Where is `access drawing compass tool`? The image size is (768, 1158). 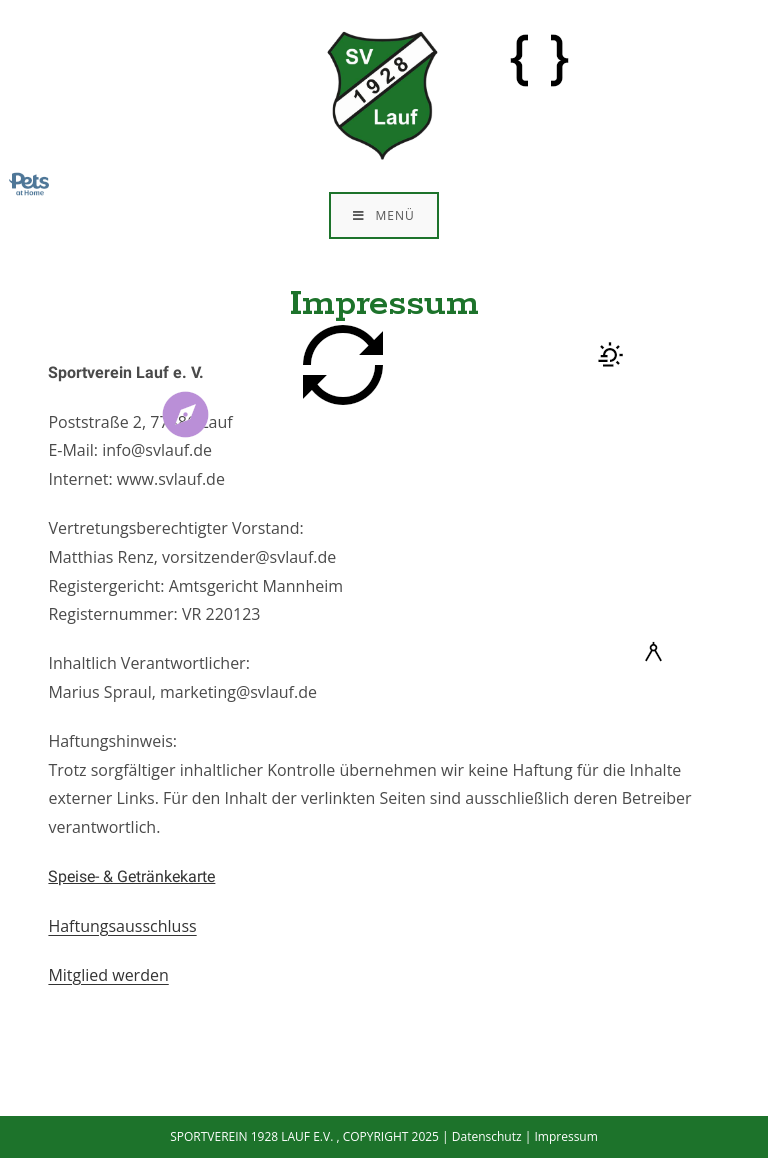
access drawing compass tool is located at coordinates (653, 651).